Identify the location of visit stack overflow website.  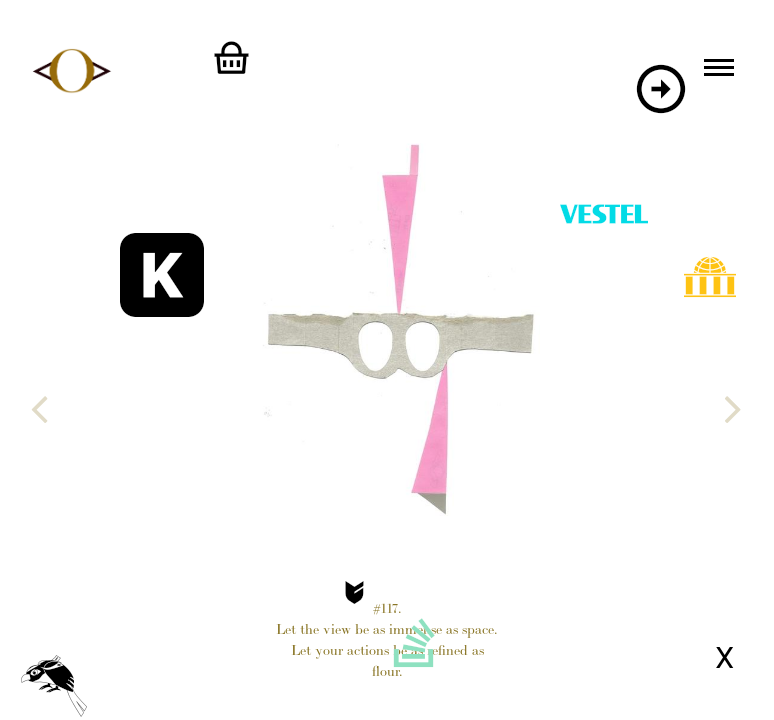
(413, 642).